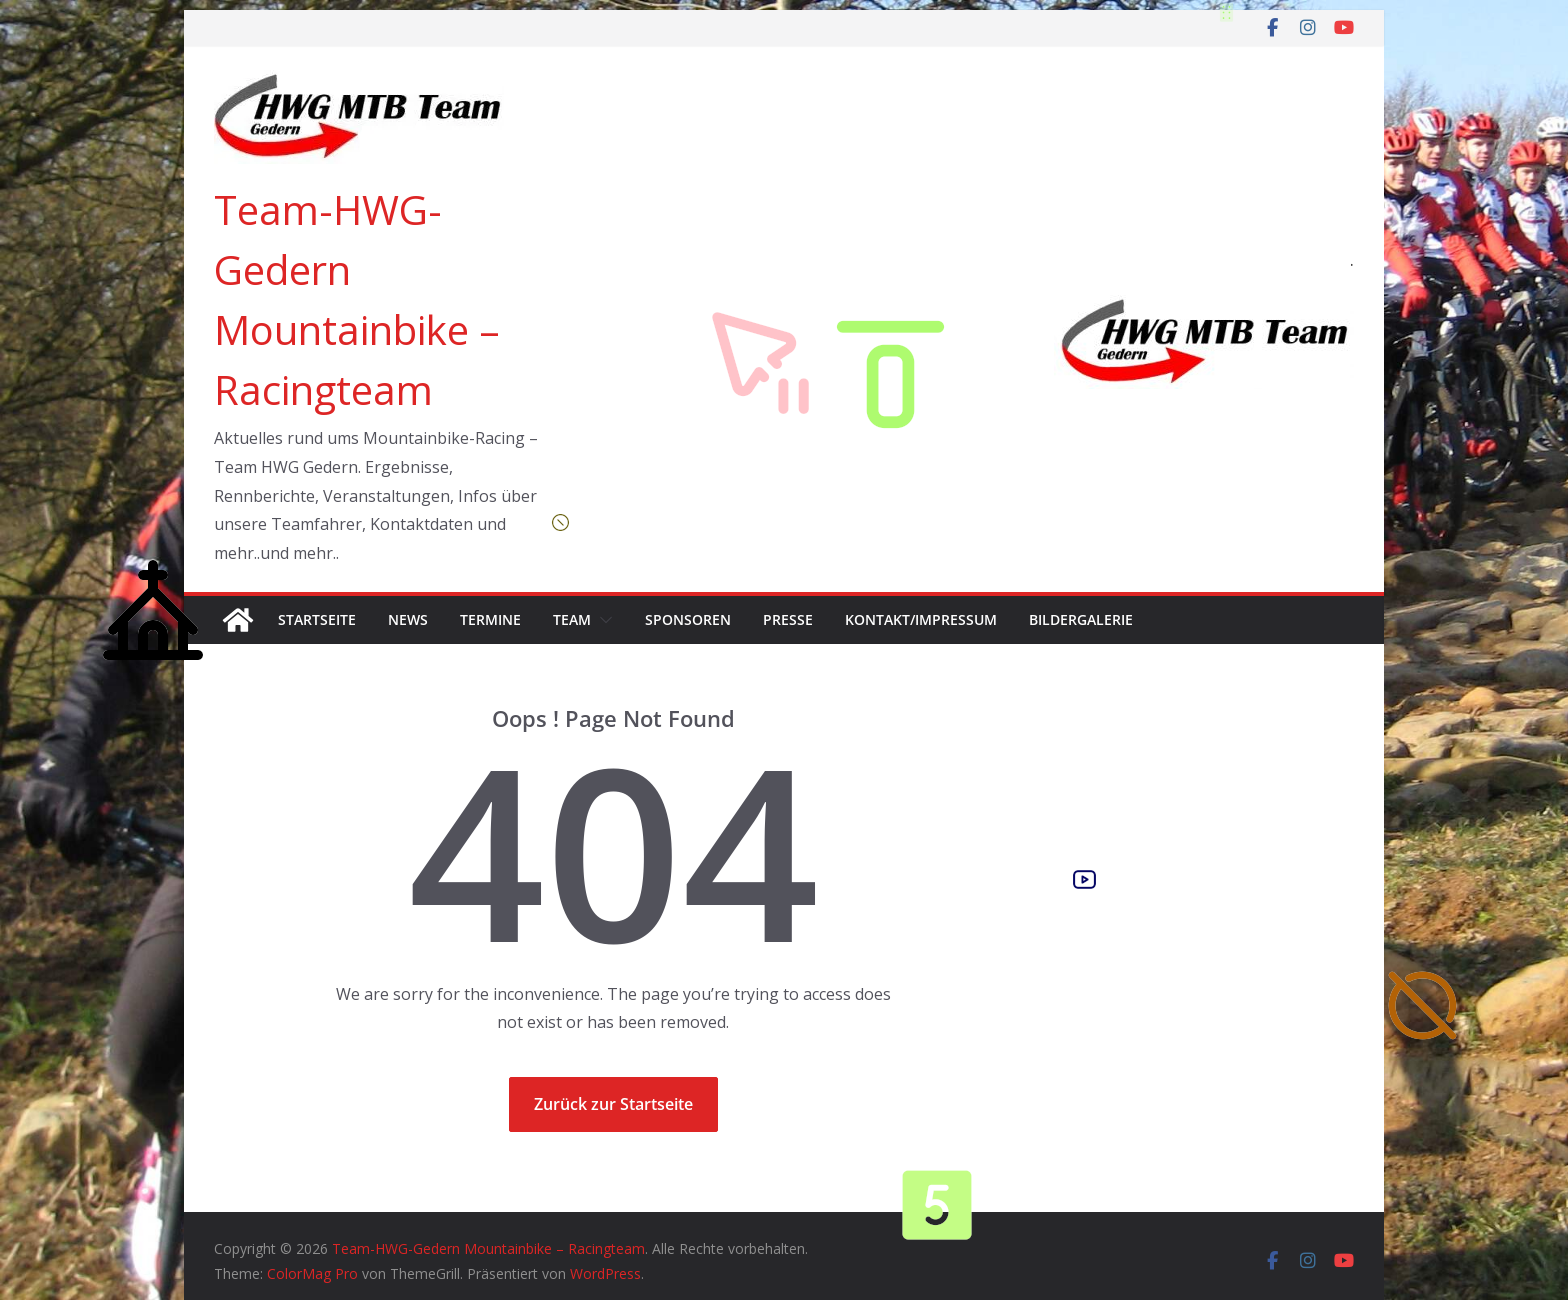  Describe the element at coordinates (153, 610) in the screenshot. I see `view nearby churches or places of worship` at that location.